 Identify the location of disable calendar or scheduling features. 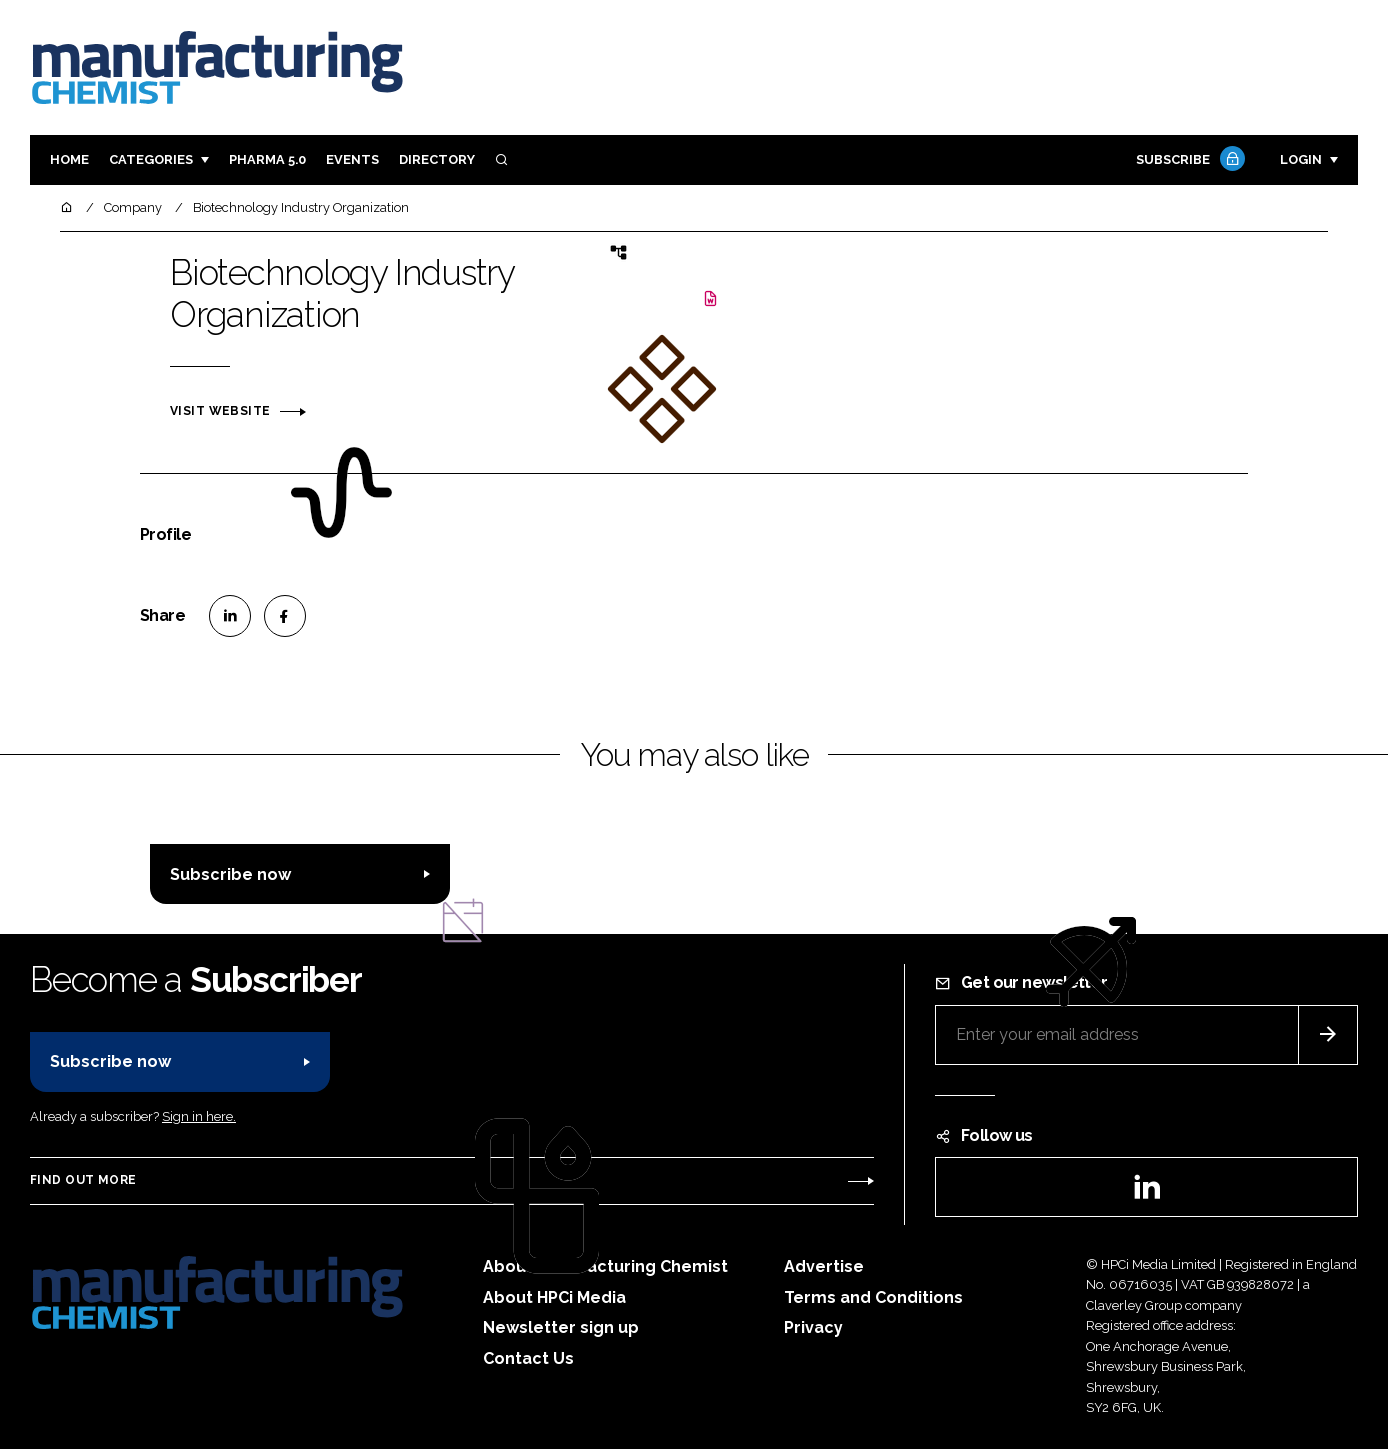
(463, 922).